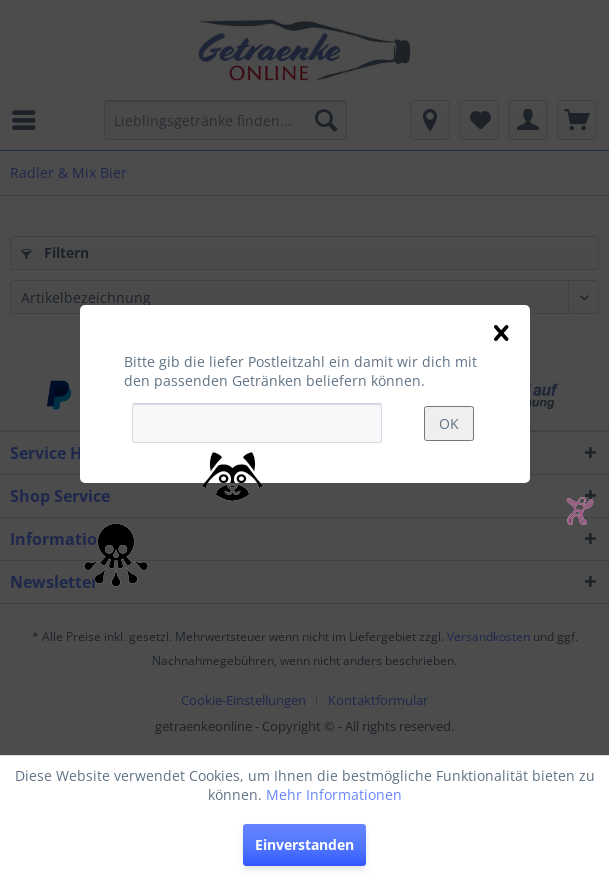 This screenshot has width=609, height=876. Describe the element at coordinates (580, 511) in the screenshot. I see `view character anatomy or internal stats` at that location.